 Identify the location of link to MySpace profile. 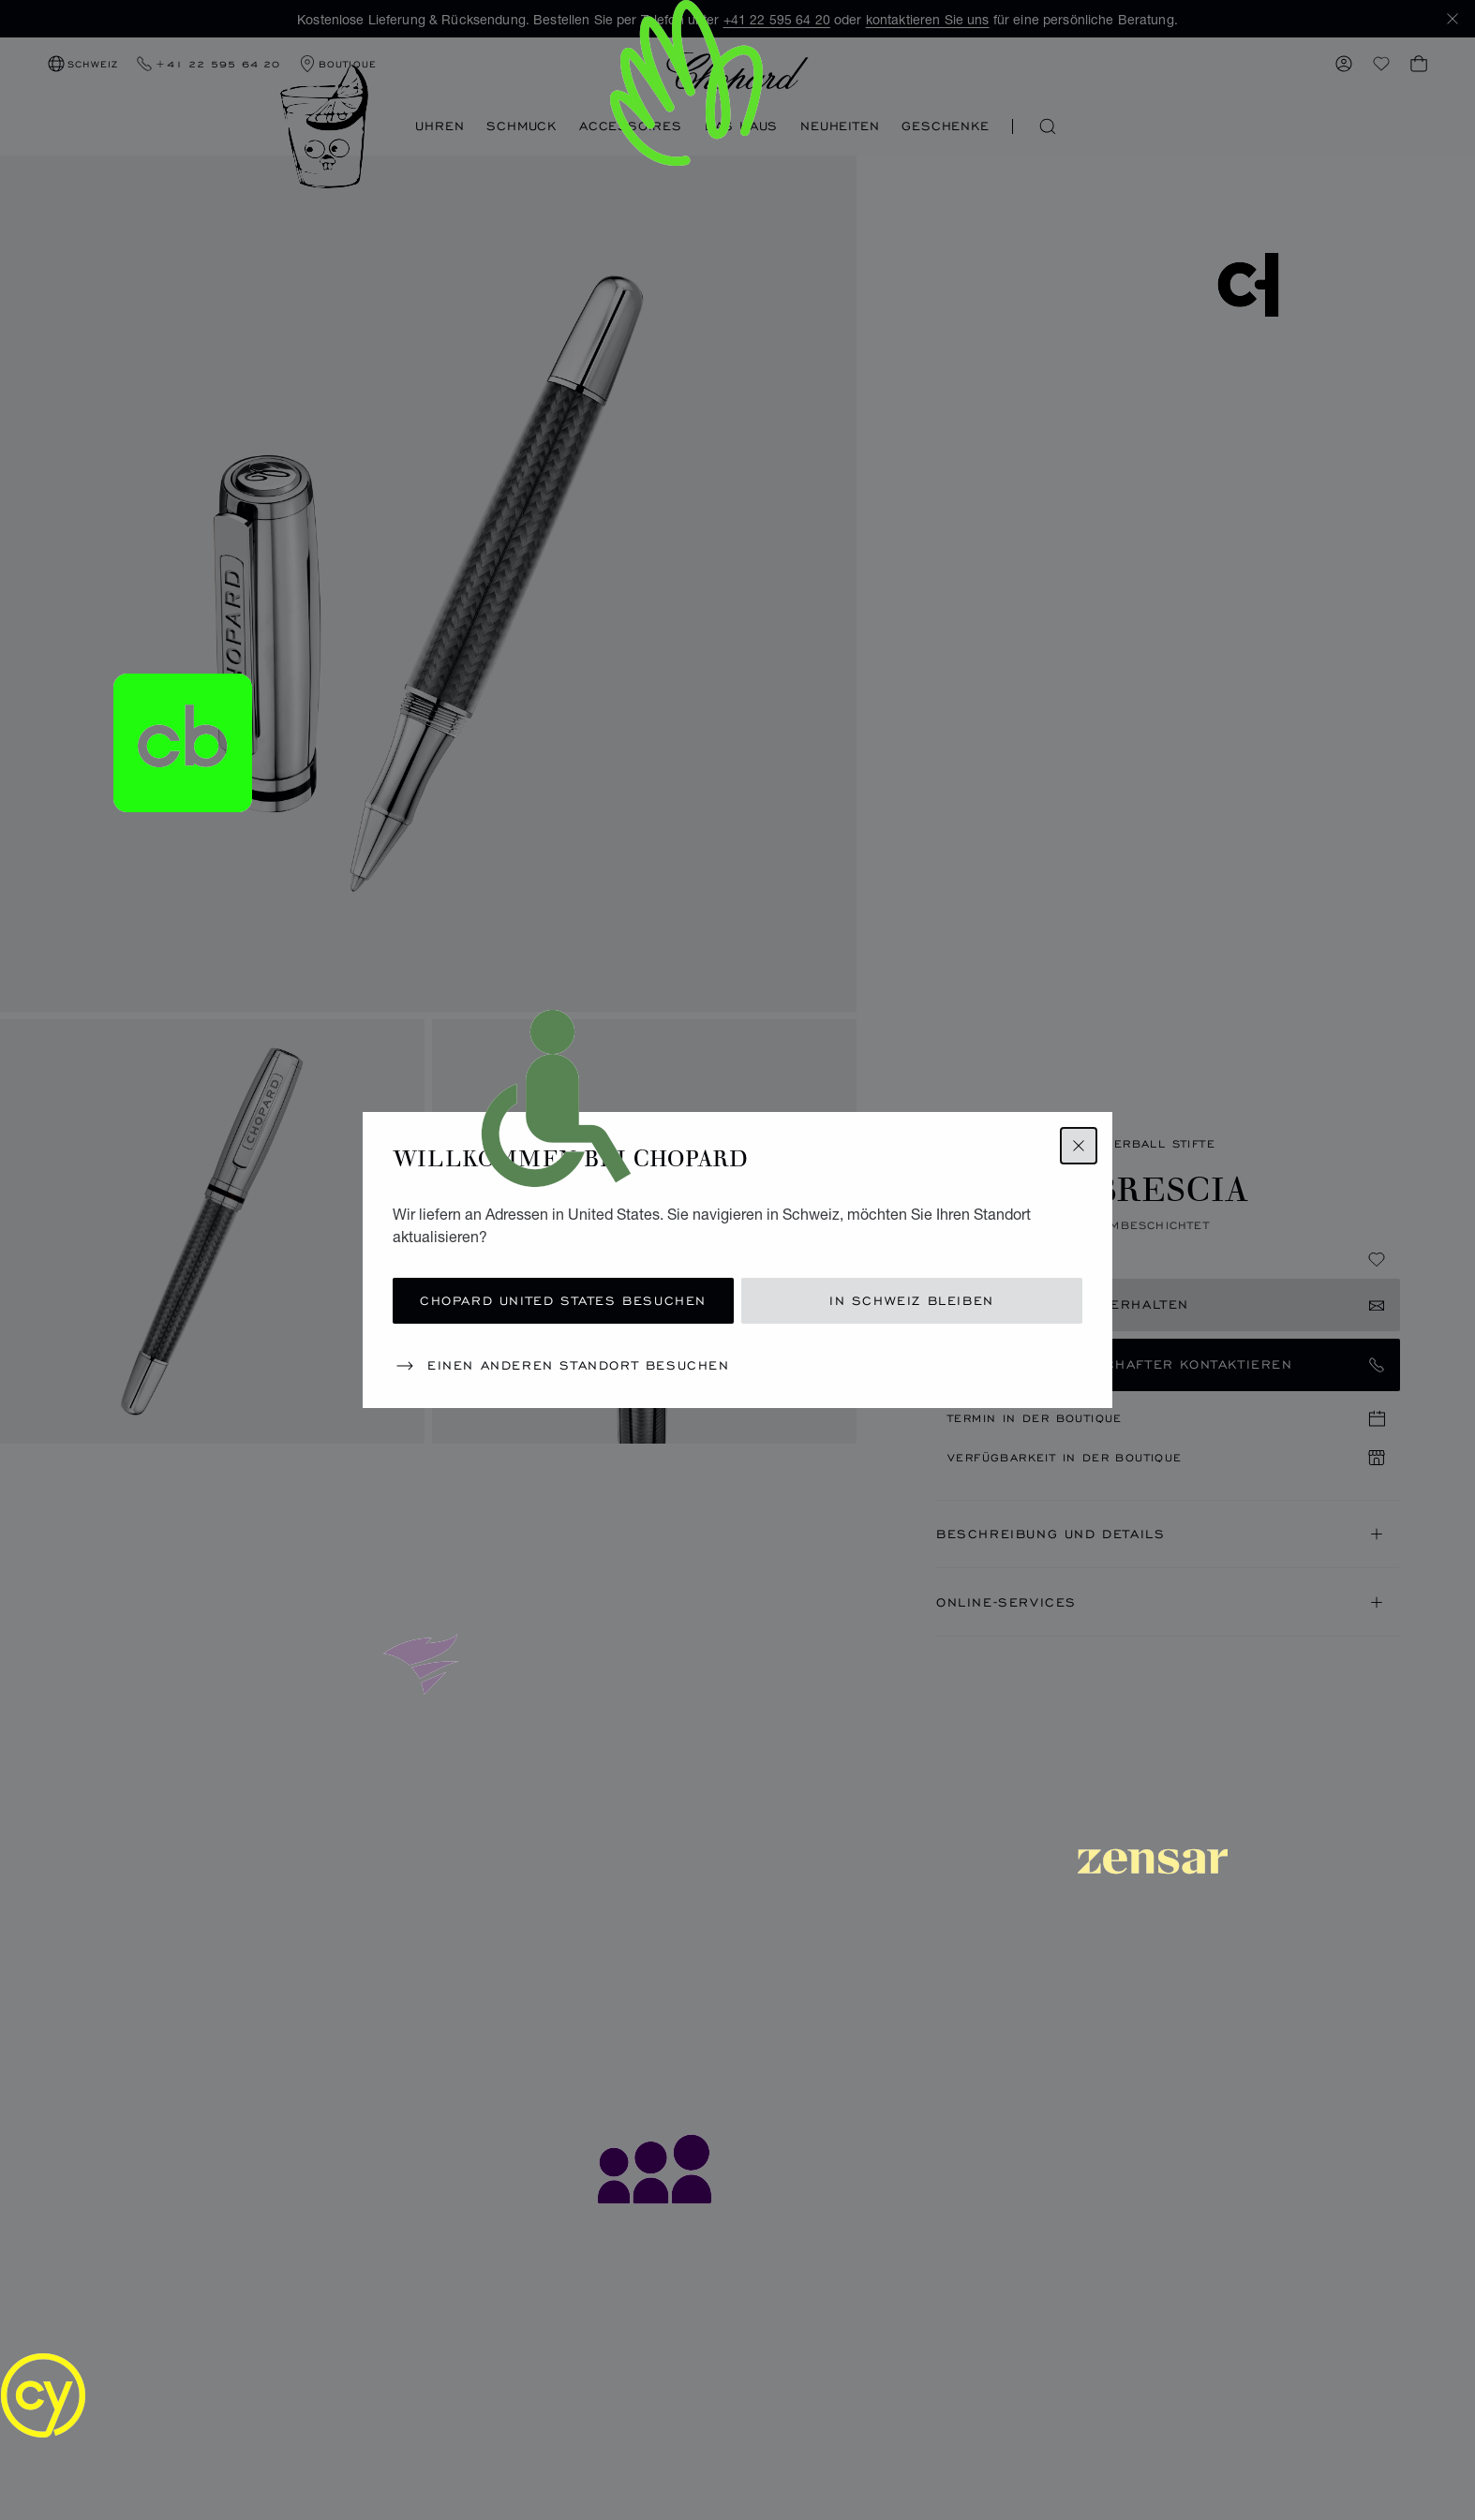
(654, 2169).